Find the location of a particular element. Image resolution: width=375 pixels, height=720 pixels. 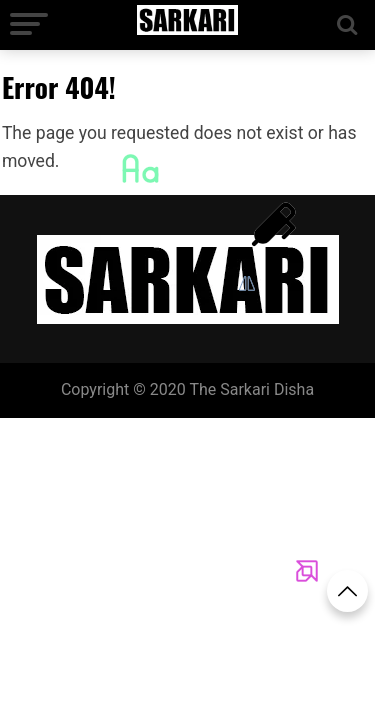

flip image horizontally is located at coordinates (247, 284).